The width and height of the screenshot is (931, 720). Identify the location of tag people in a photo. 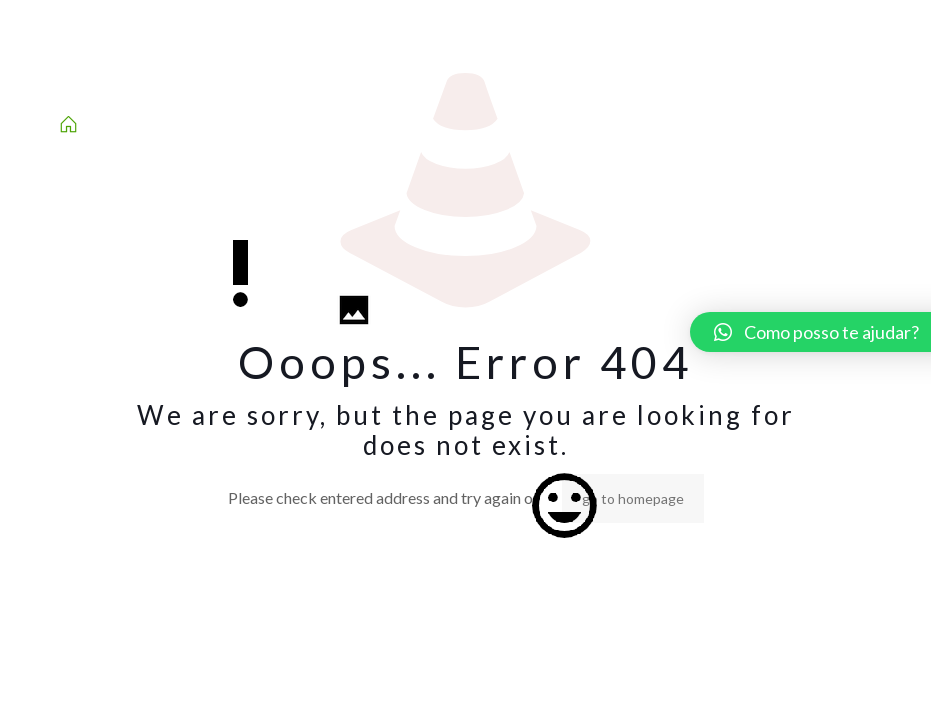
(564, 505).